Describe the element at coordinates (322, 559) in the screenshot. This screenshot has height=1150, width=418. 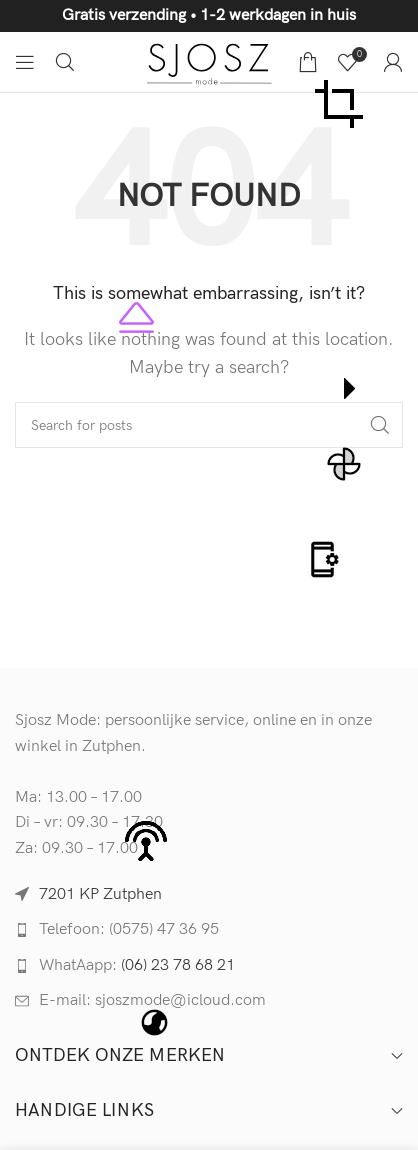
I see `access app settings` at that location.